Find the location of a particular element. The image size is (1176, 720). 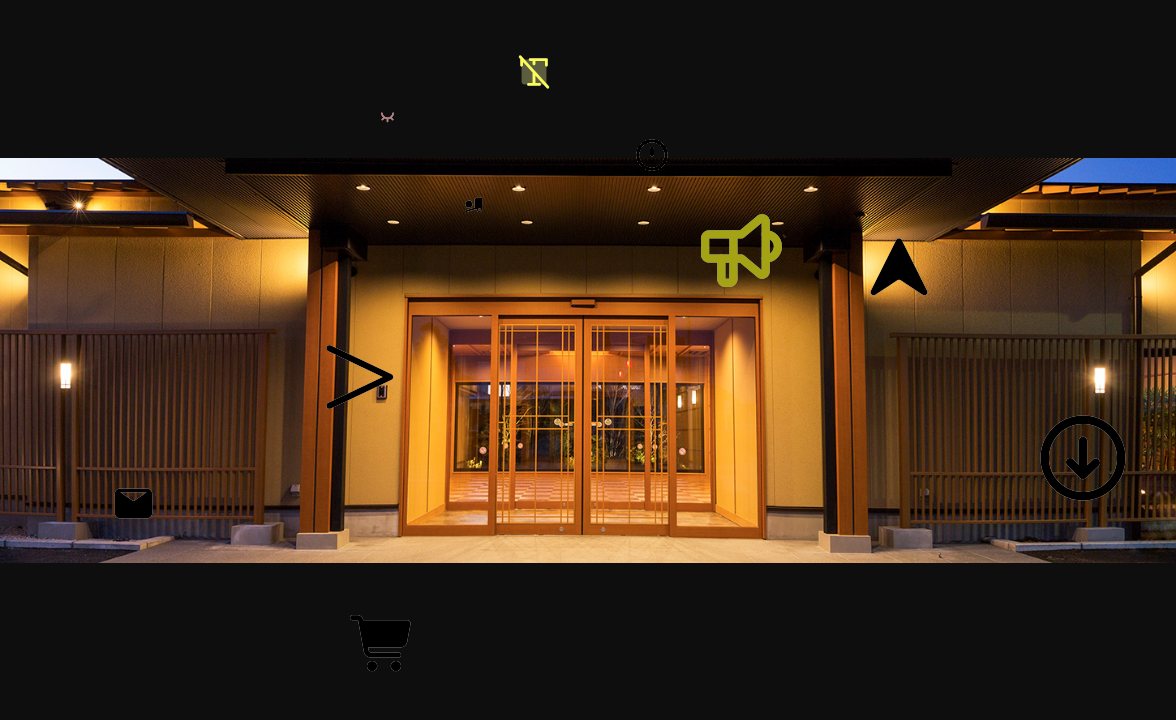

open your email inbox is located at coordinates (133, 503).